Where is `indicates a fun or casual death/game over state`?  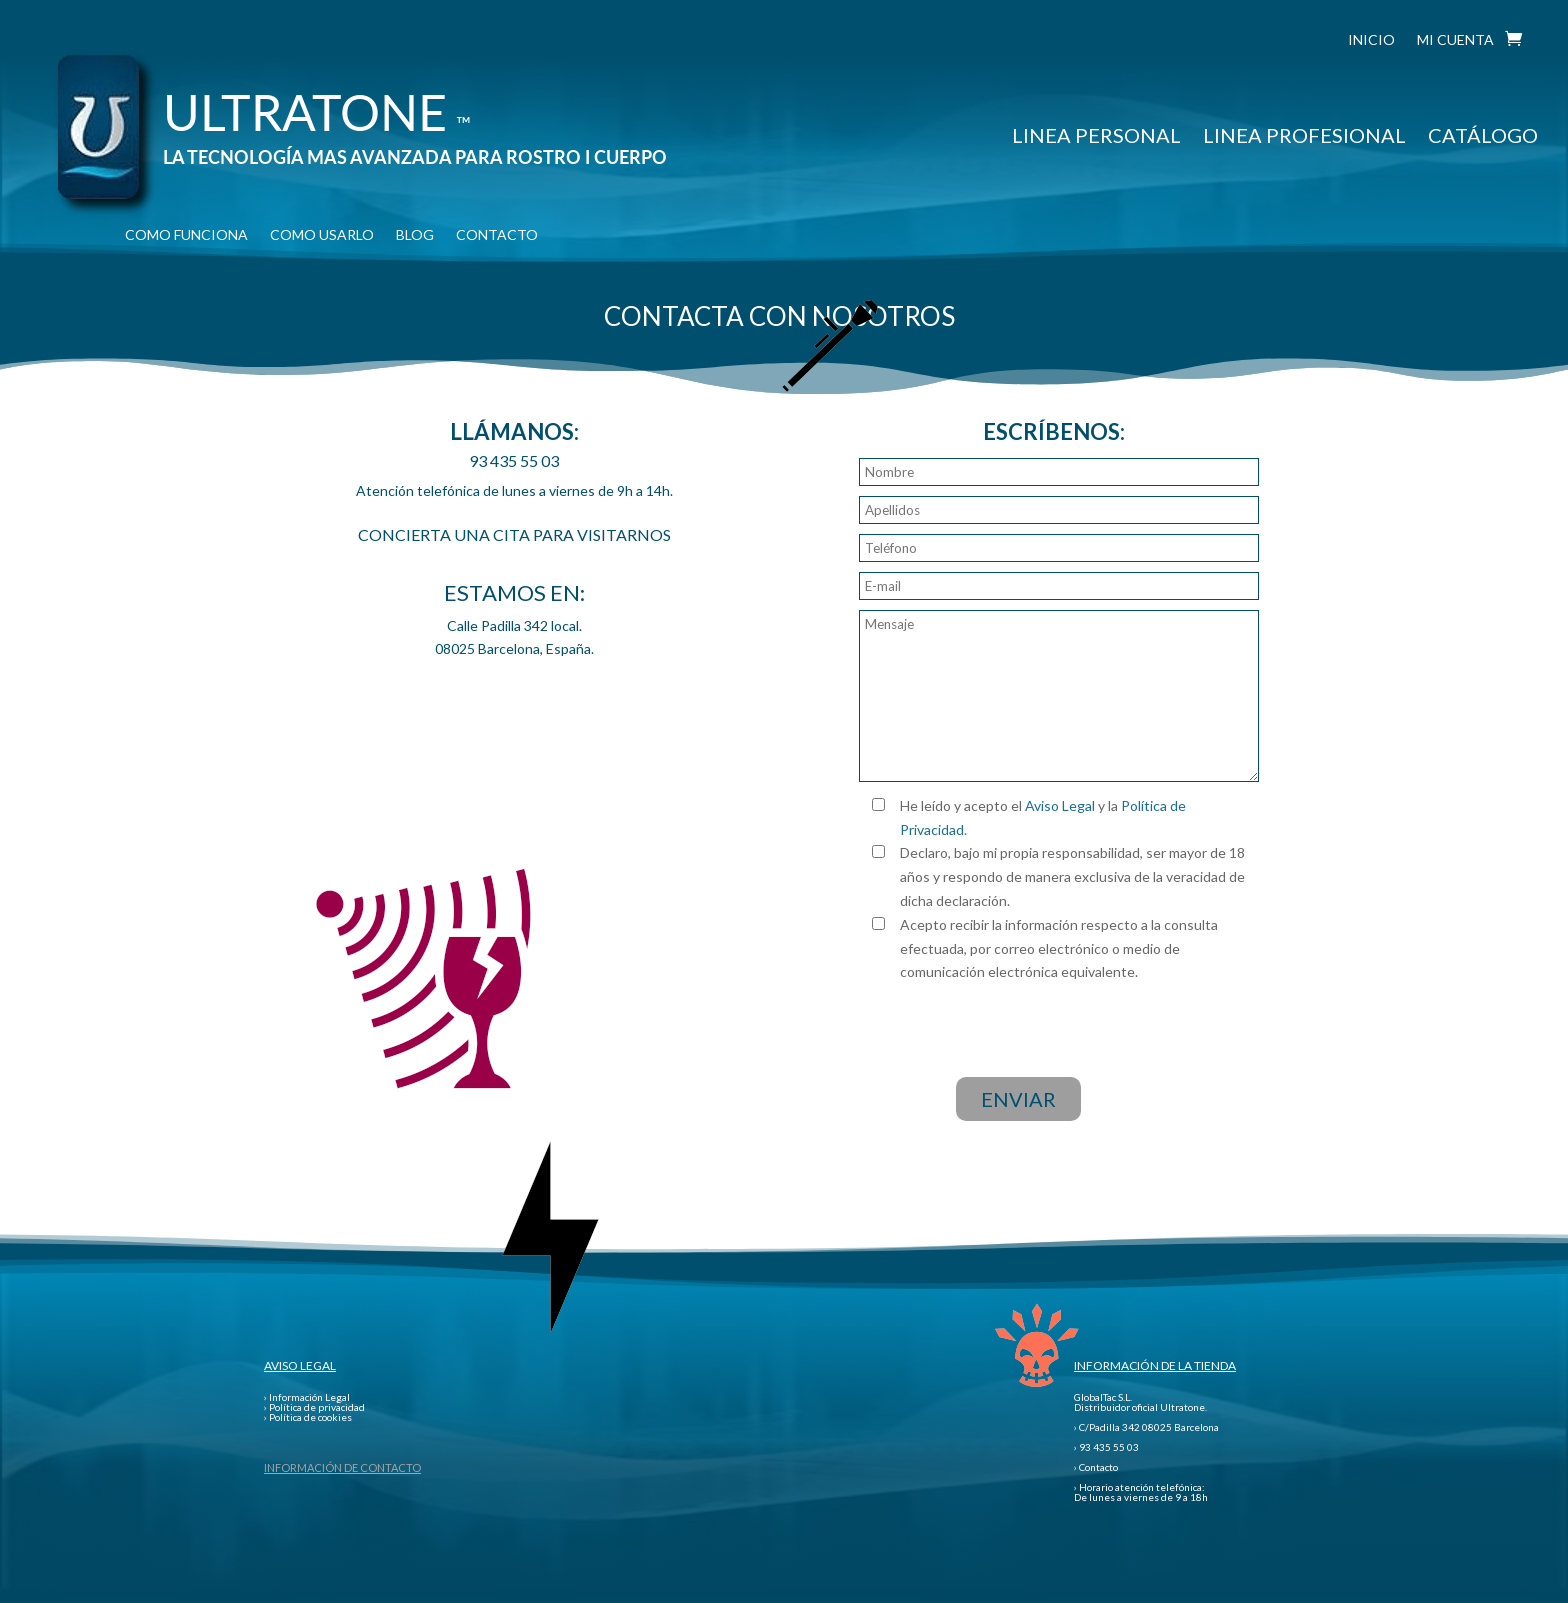 indicates a fun or casual death/game over state is located at coordinates (1036, 1344).